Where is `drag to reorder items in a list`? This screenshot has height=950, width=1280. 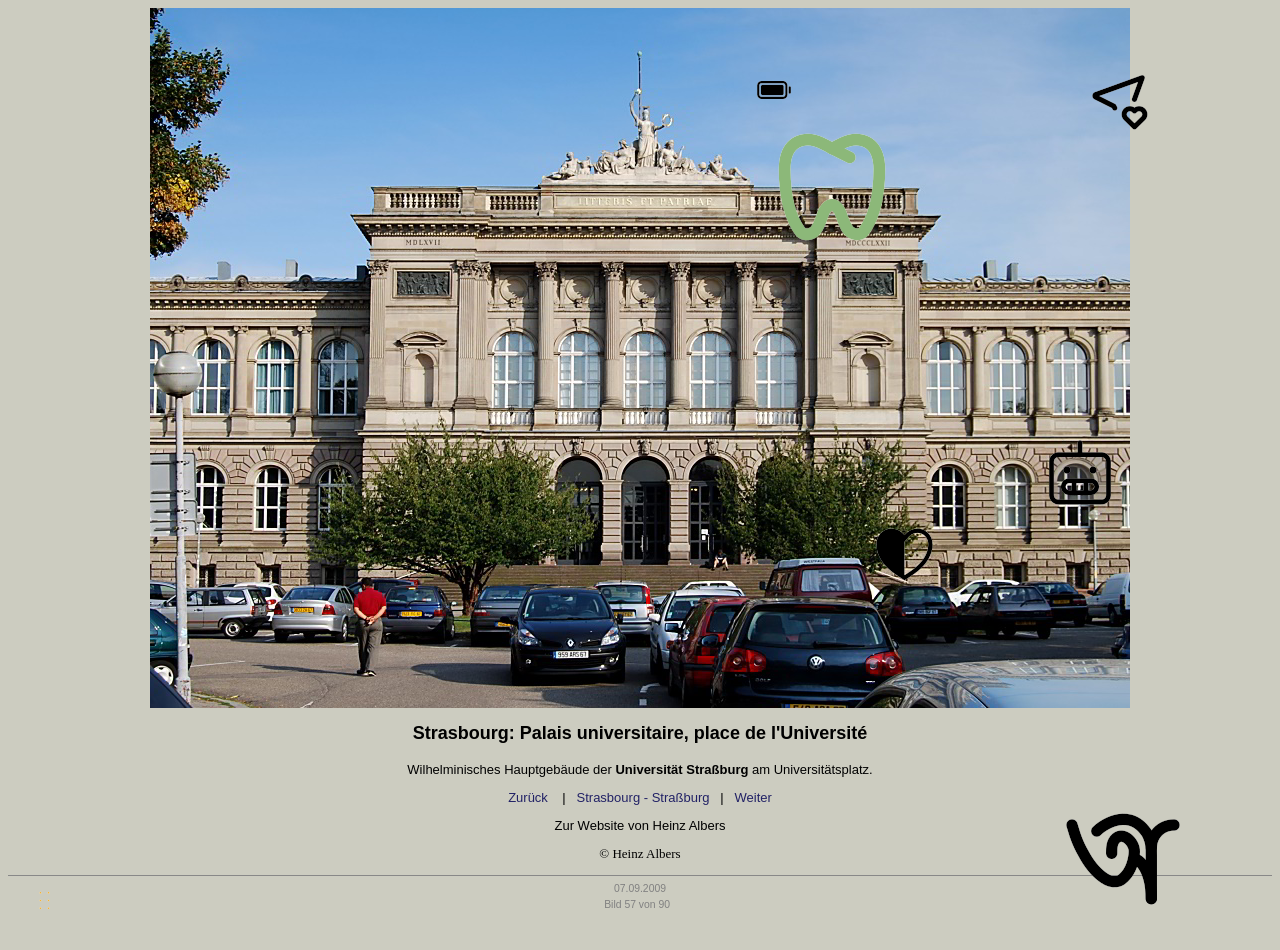 drag to reorder items in a list is located at coordinates (44, 900).